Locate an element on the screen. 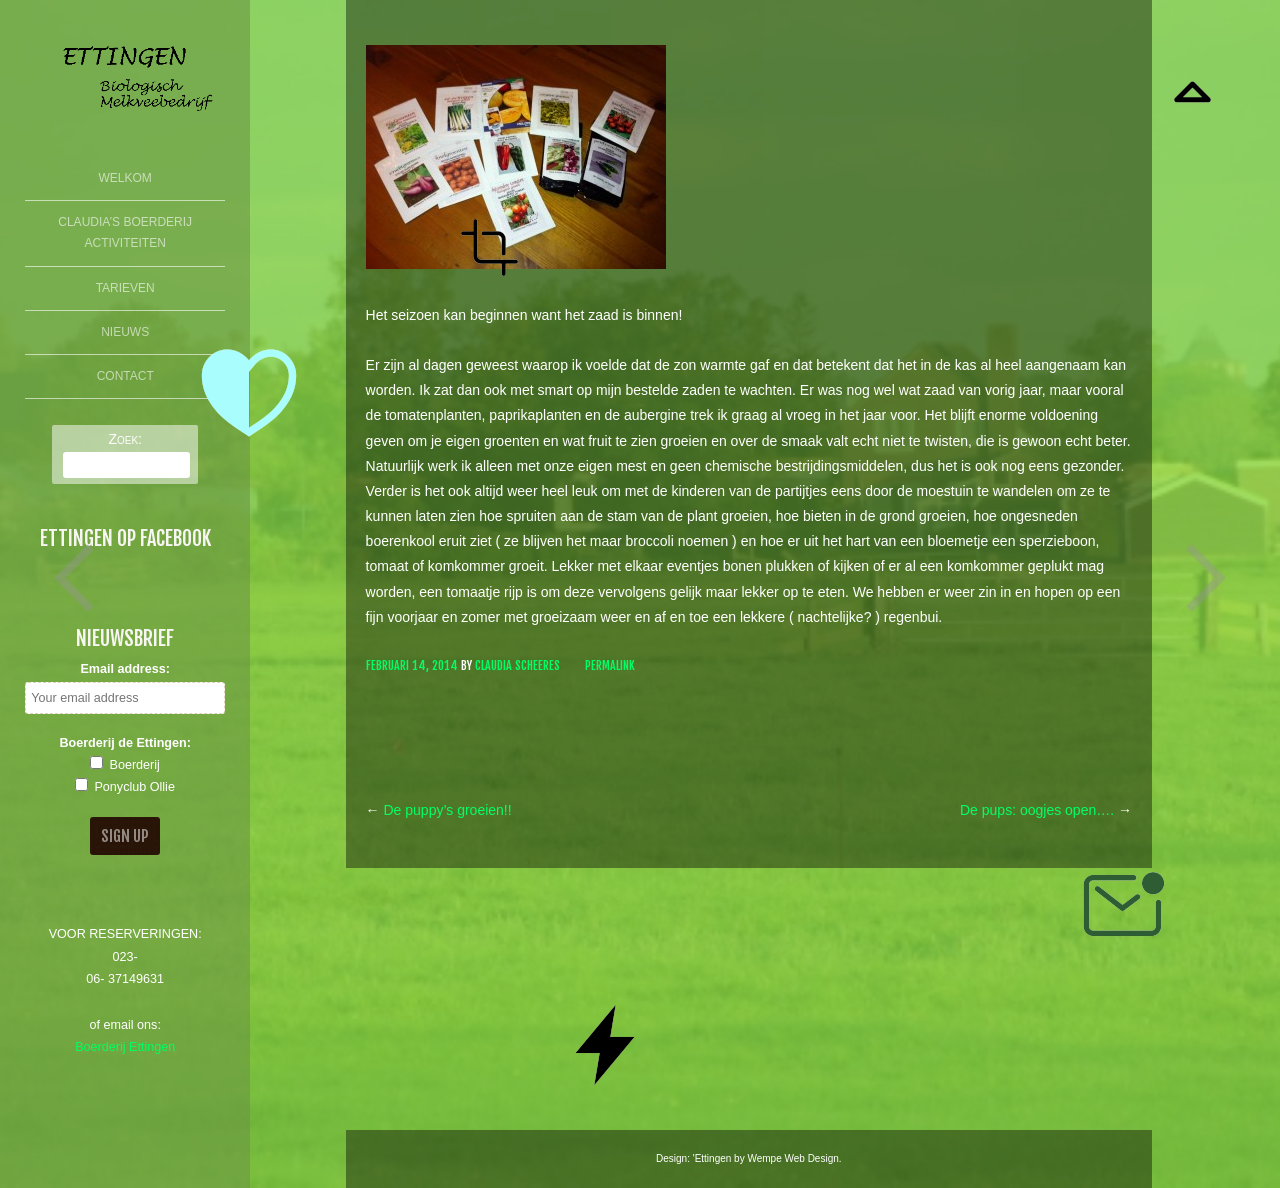 Image resolution: width=1280 pixels, height=1188 pixels. indicates partial like or favorite status is located at coordinates (249, 393).